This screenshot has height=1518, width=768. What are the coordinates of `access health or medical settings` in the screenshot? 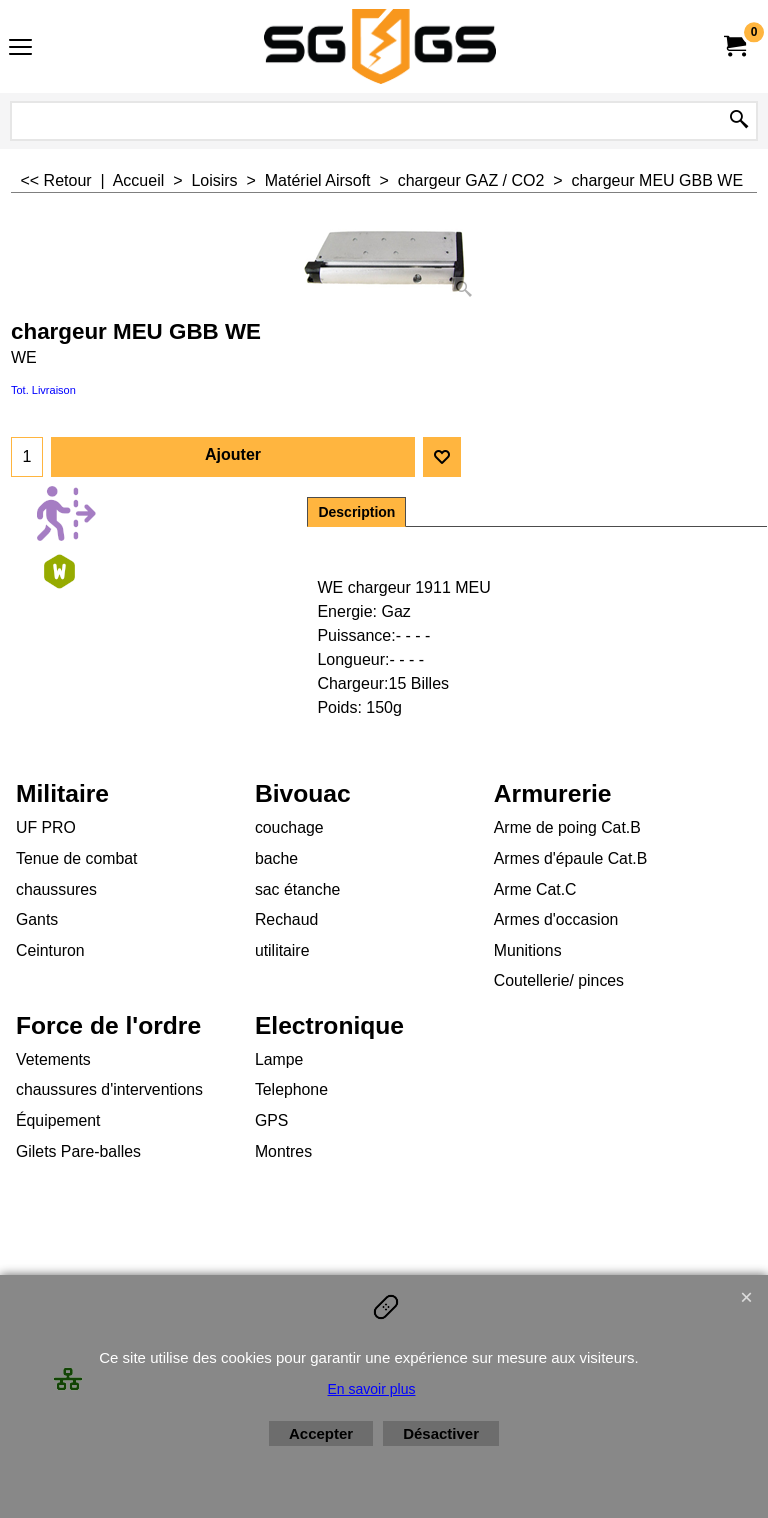 It's located at (386, 1307).